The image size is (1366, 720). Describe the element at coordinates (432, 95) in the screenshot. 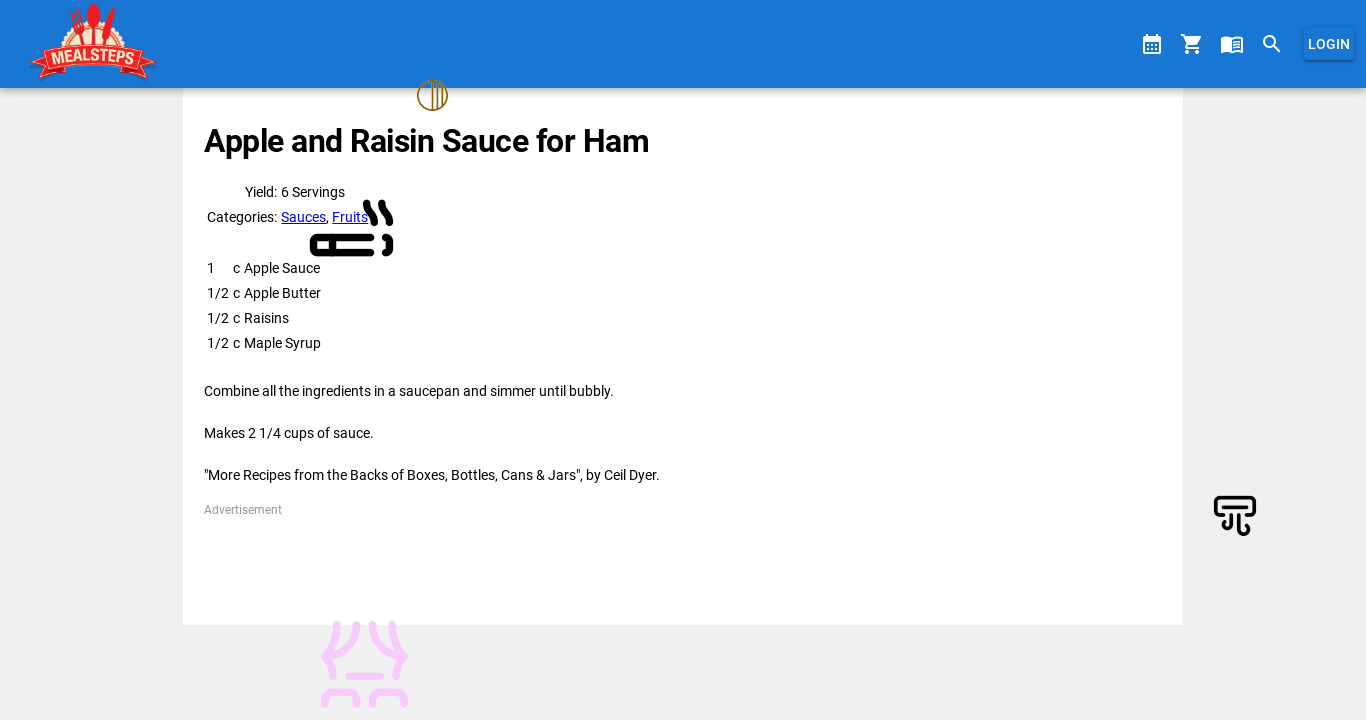

I see `adjust display contrast settings` at that location.